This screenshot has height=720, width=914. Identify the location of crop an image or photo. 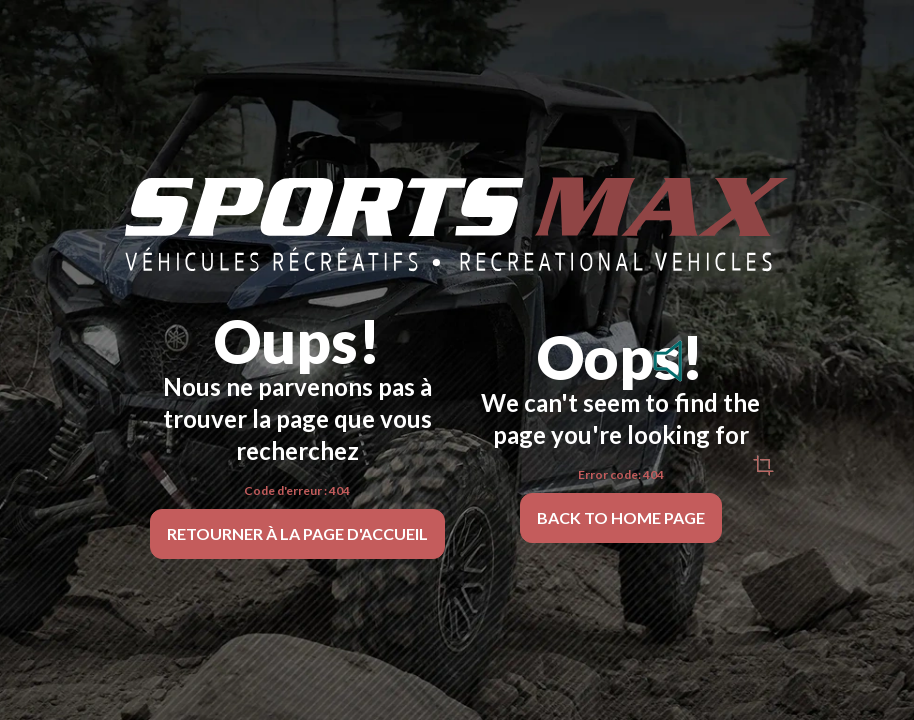
(763, 465).